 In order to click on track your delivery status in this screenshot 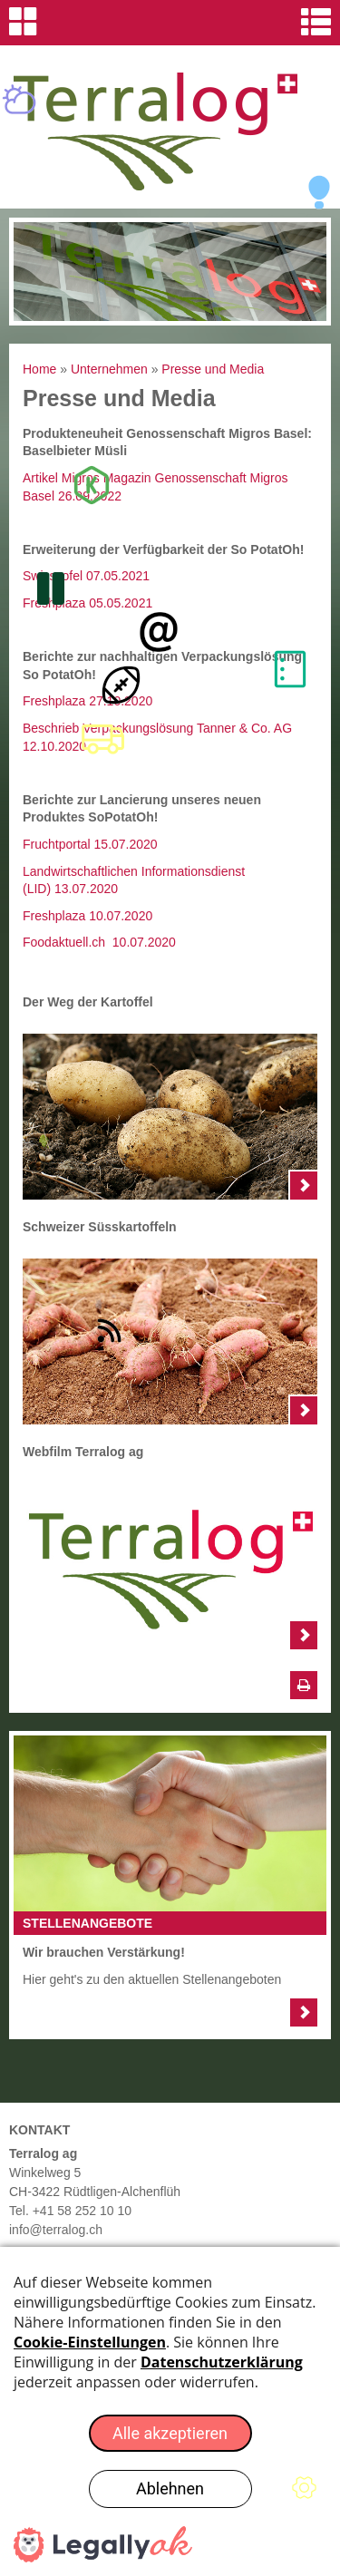, I will do `click(102, 737)`.